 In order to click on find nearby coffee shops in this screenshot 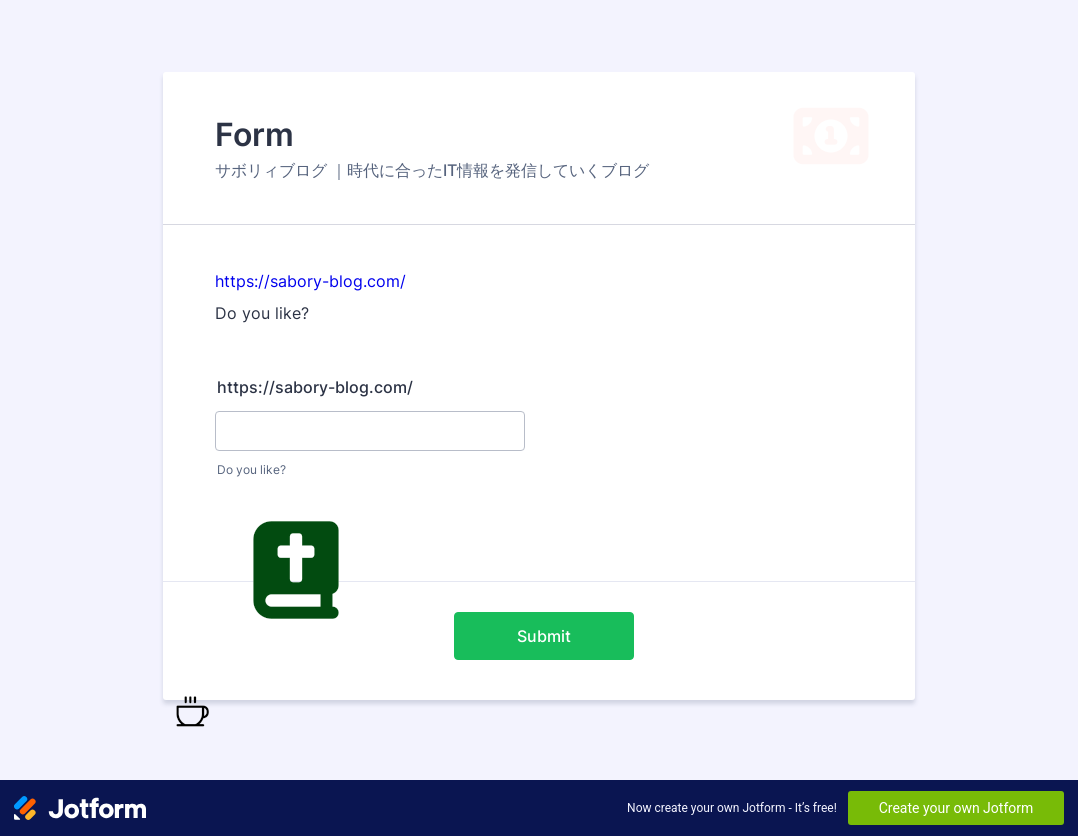, I will do `click(191, 712)`.